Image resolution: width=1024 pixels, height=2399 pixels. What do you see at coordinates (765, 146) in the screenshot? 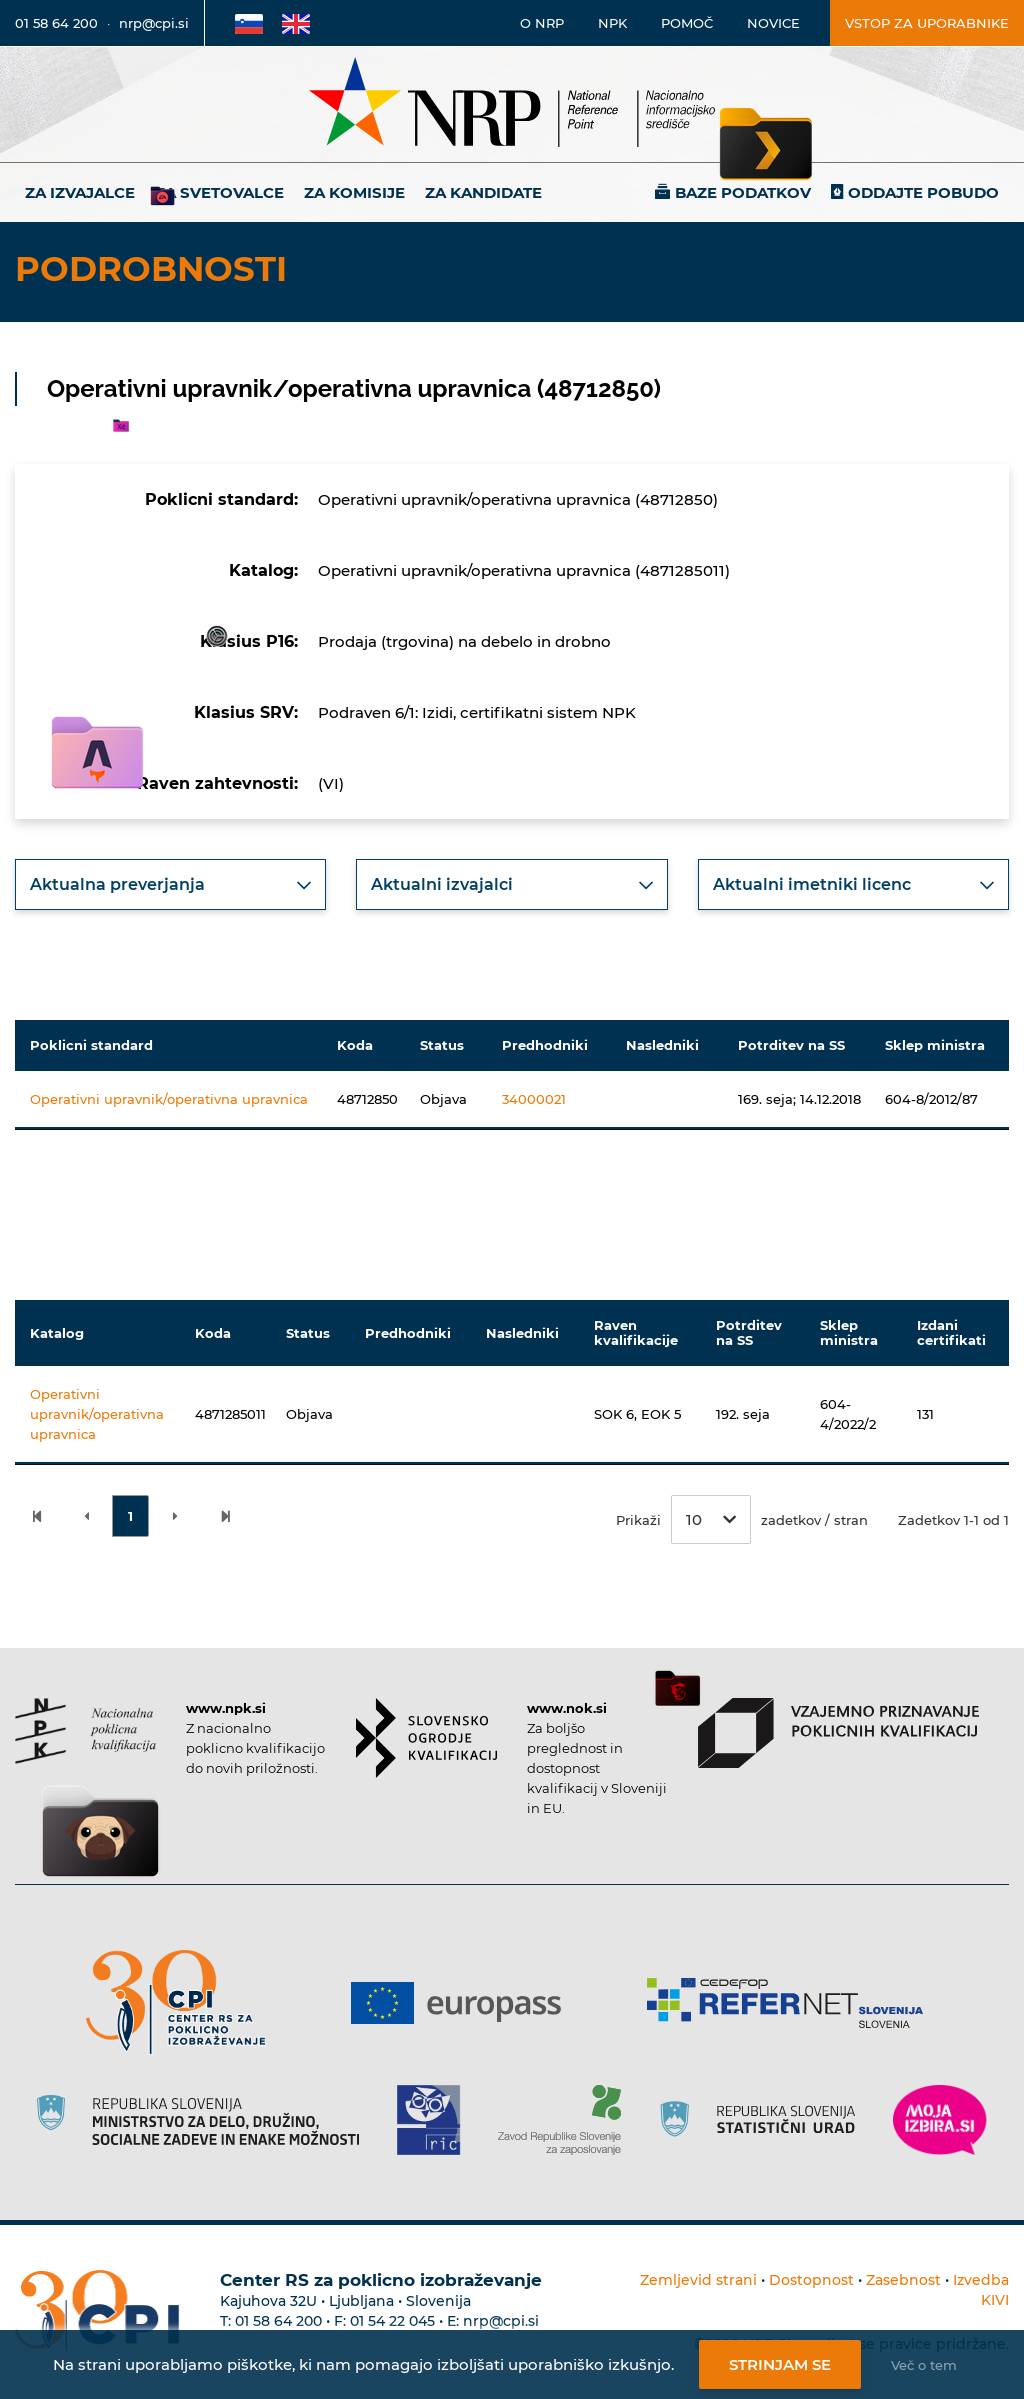
I see `open plex media server files` at bounding box center [765, 146].